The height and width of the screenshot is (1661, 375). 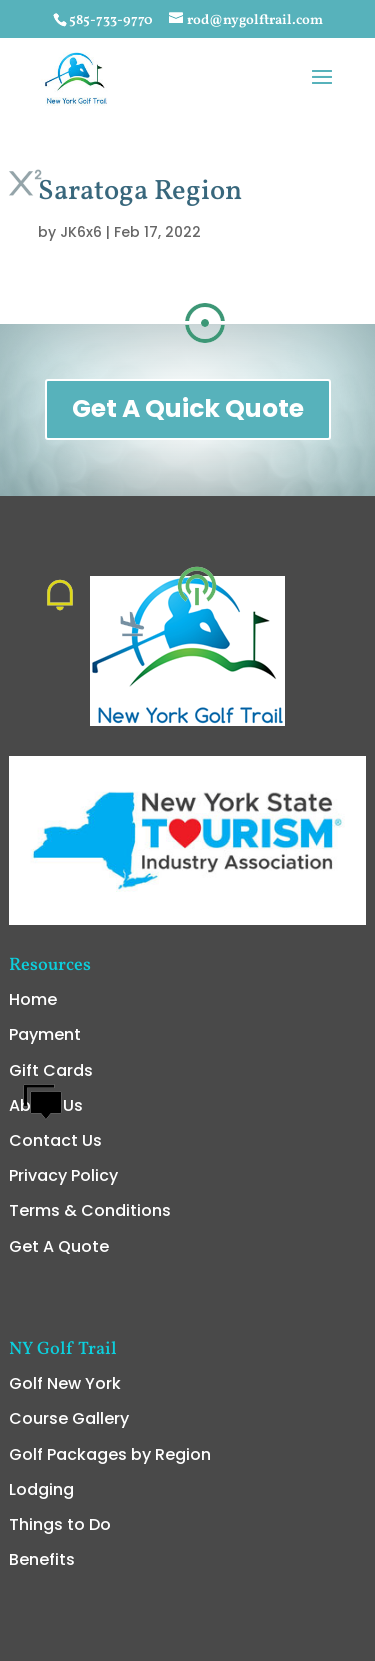 What do you see at coordinates (42, 1101) in the screenshot?
I see `start a discussion or group conversation` at bounding box center [42, 1101].